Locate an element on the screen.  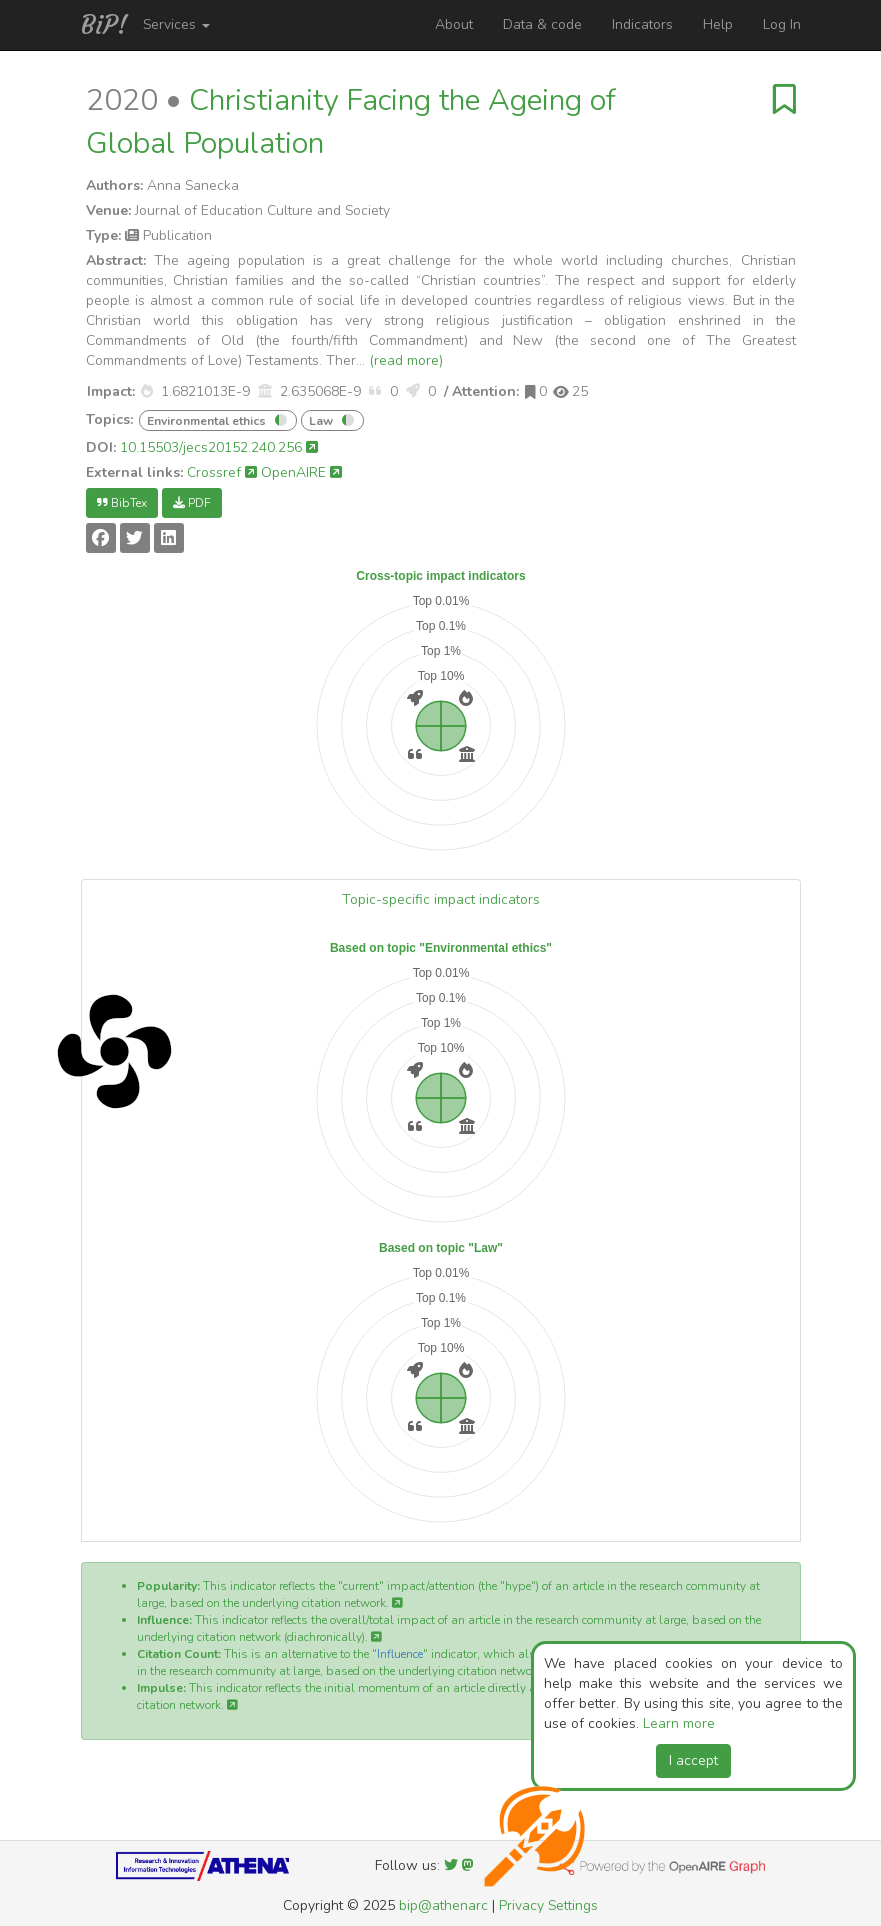
select axe weapon or tool is located at coordinates (536, 1835).